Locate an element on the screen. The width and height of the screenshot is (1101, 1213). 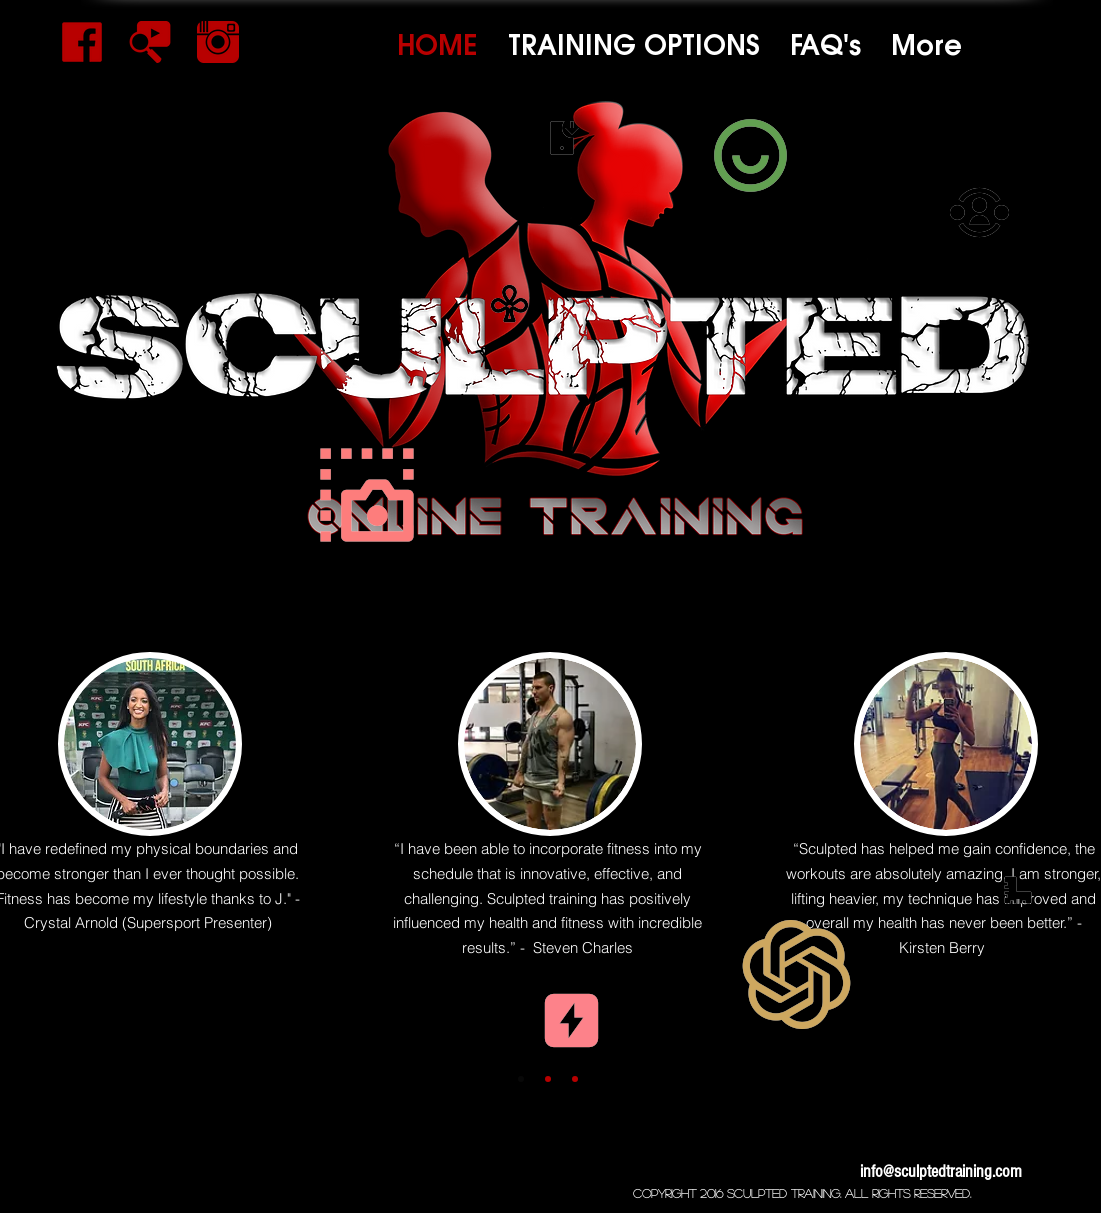
access AED or defibrillator location information is located at coordinates (571, 1020).